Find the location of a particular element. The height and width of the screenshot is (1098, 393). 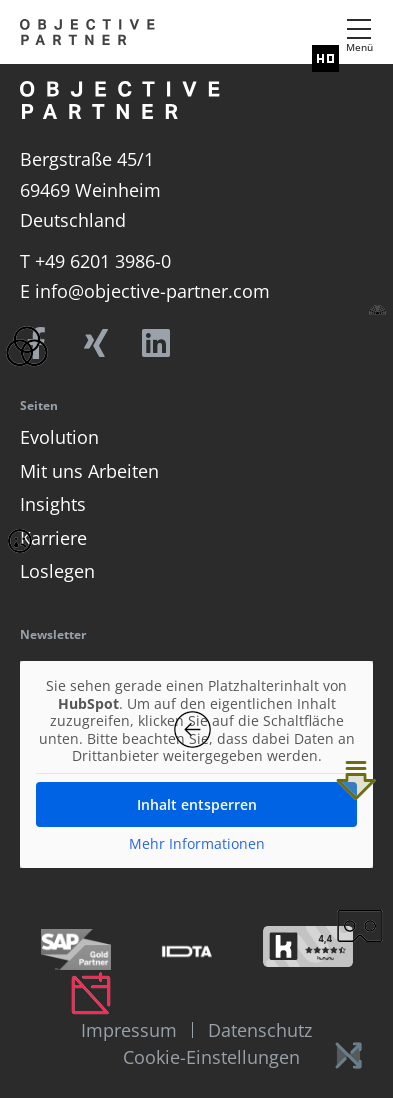

download file or content is located at coordinates (356, 779).